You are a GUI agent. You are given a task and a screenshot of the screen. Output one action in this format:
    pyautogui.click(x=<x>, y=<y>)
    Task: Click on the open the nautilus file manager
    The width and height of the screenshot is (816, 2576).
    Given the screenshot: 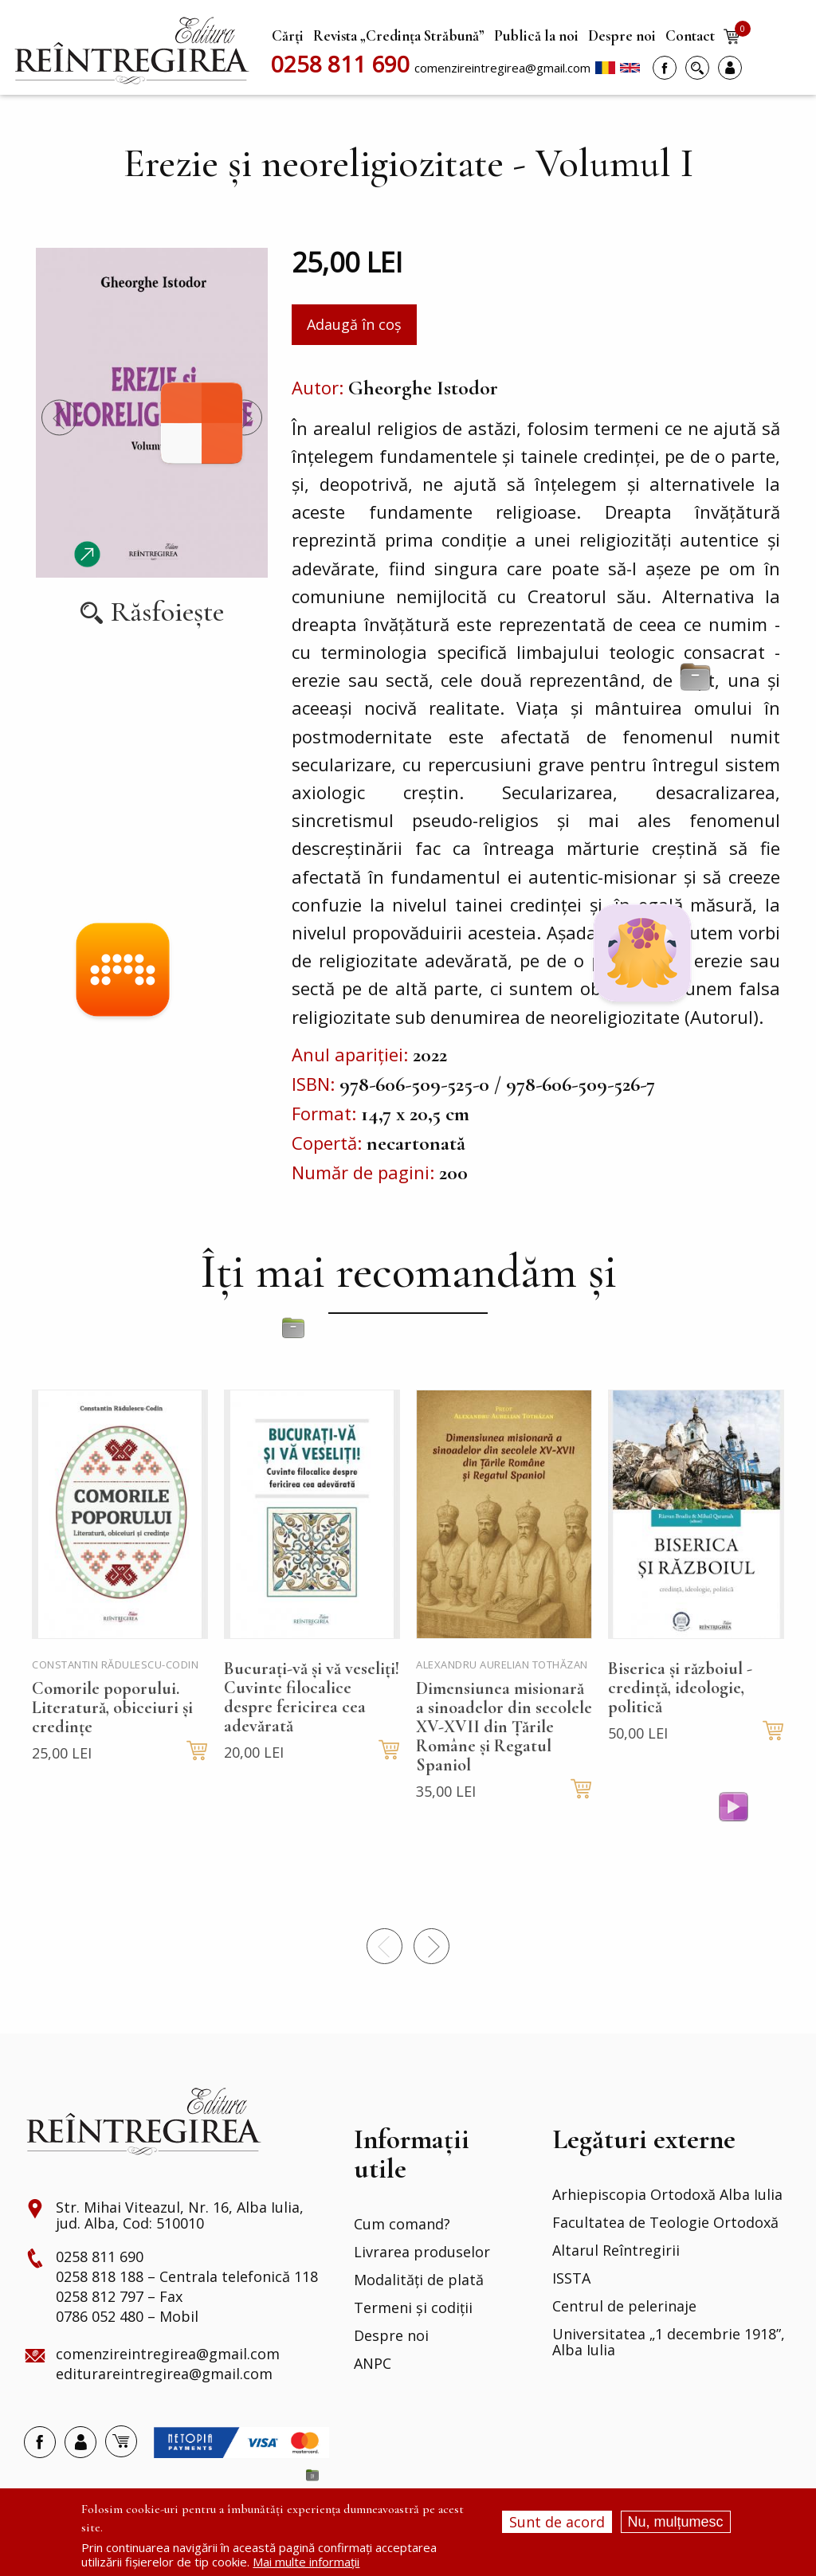 What is the action you would take?
    pyautogui.click(x=293, y=1327)
    